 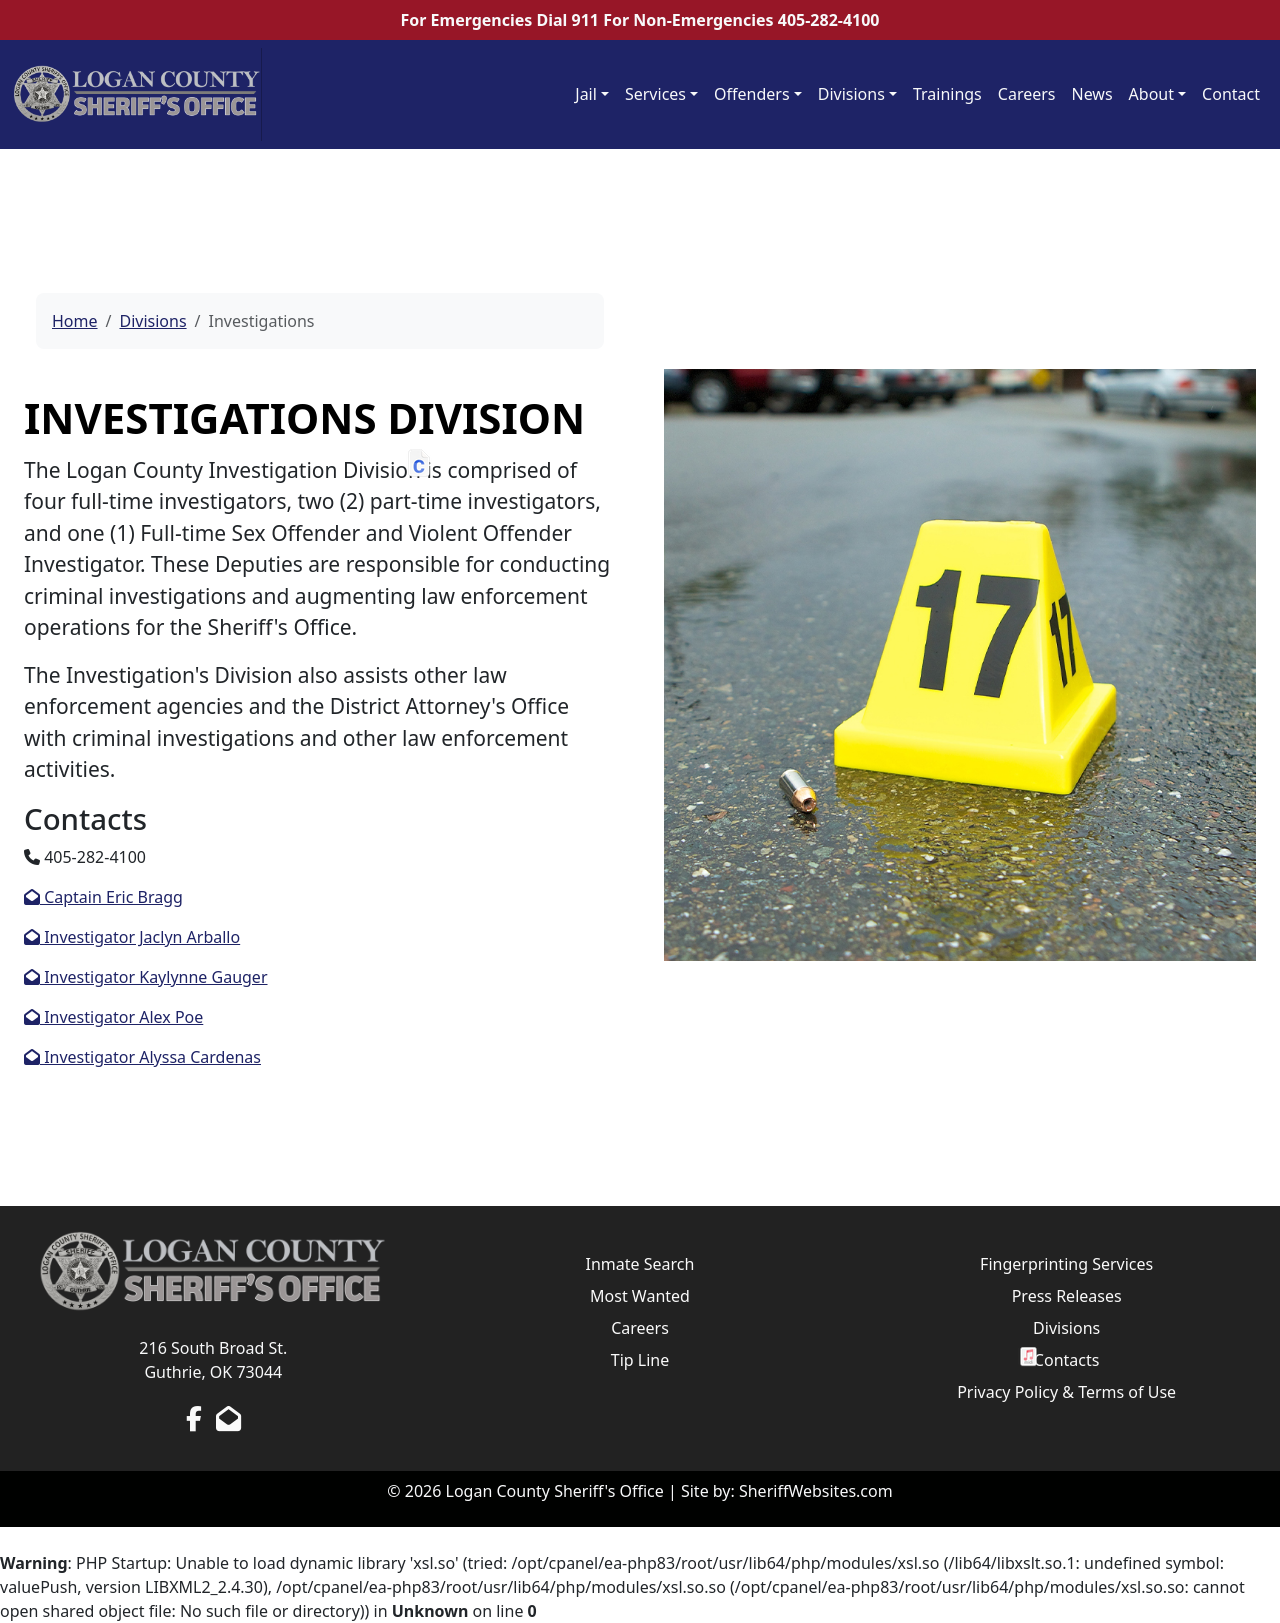 What do you see at coordinates (419, 463) in the screenshot?
I see `a C programming language source file` at bounding box center [419, 463].